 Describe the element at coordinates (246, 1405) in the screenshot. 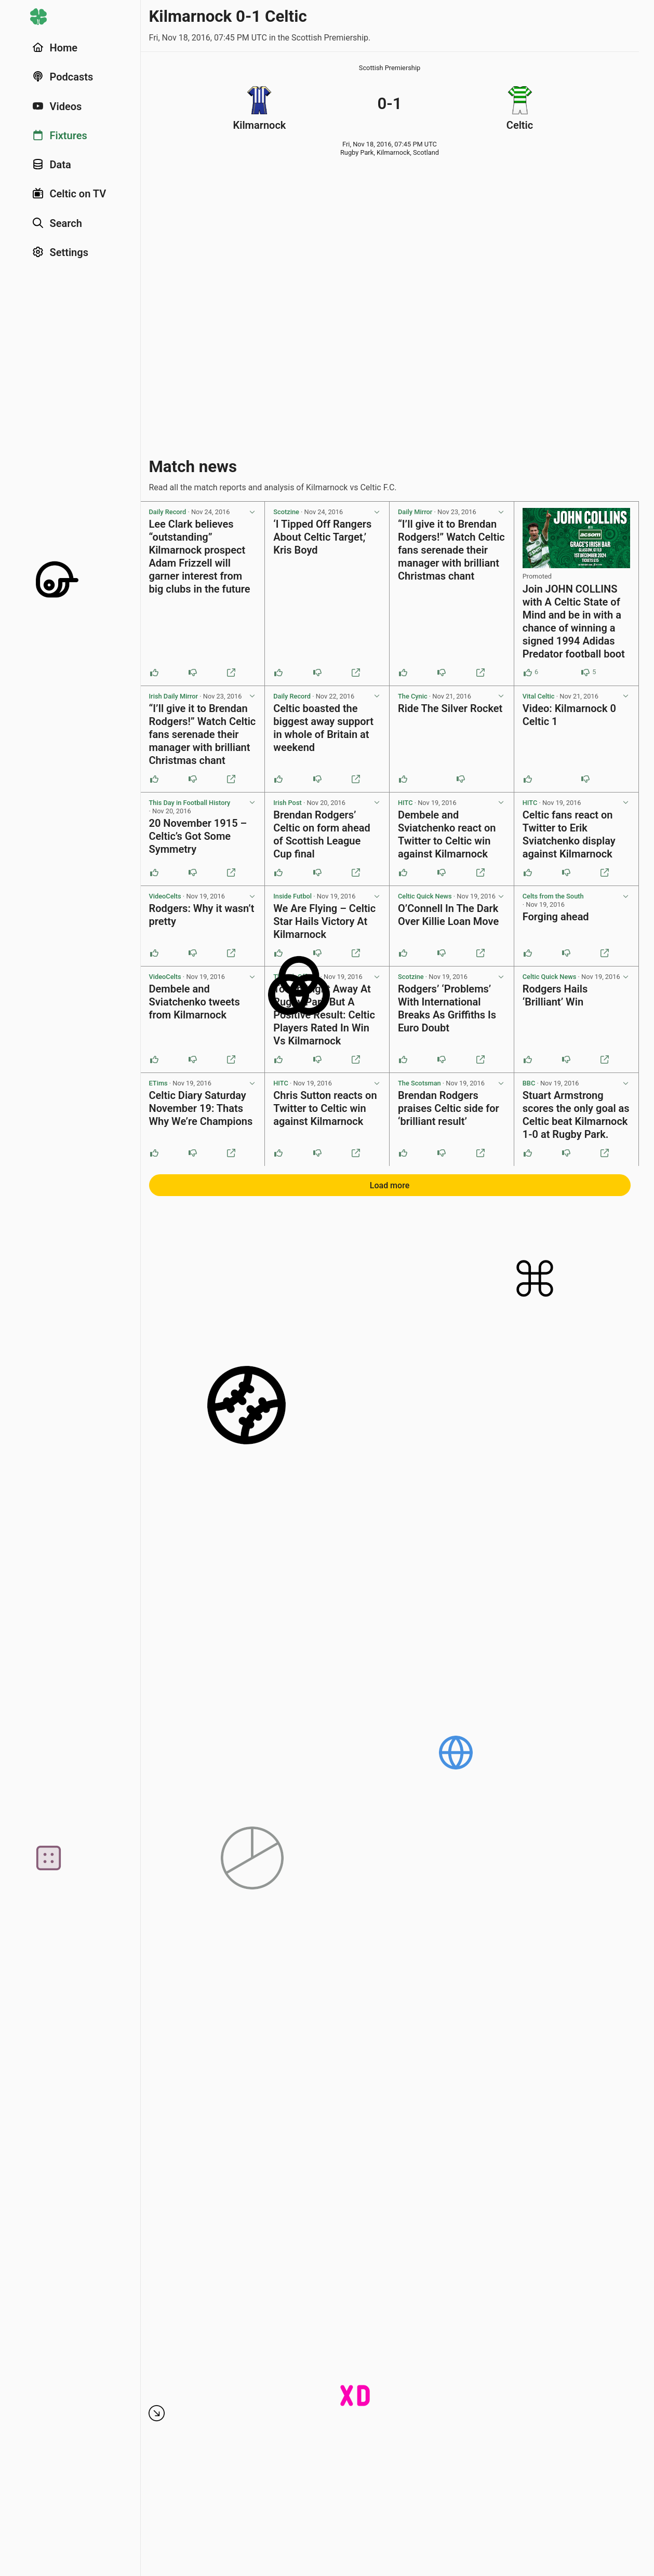

I see `view baseball scores or stats` at that location.